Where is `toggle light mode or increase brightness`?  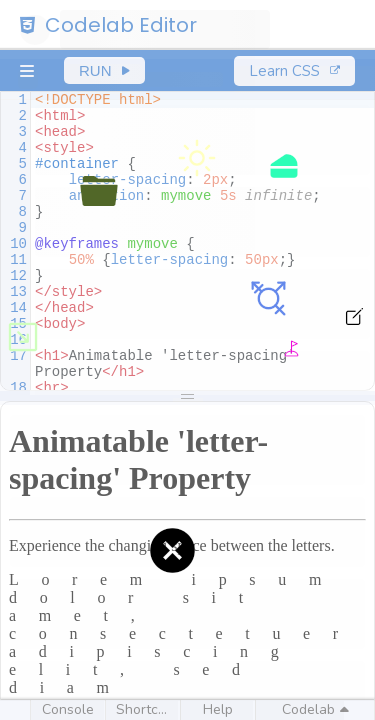 toggle light mode or increase brightness is located at coordinates (197, 158).